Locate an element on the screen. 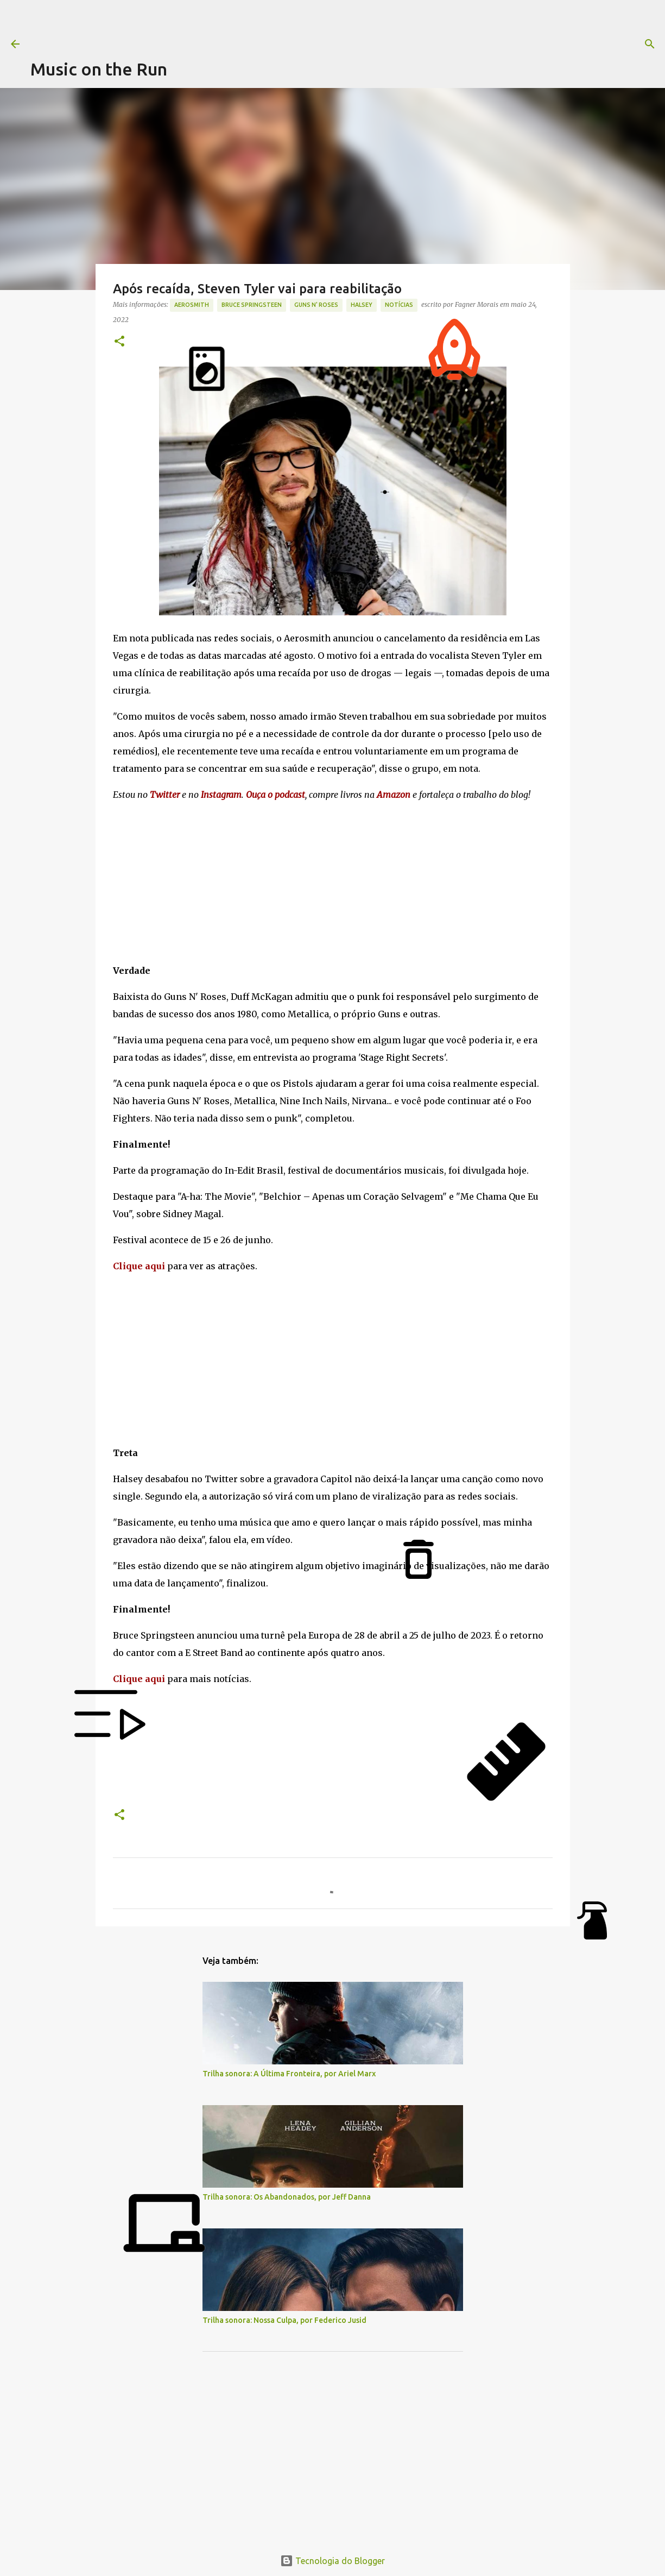  delete an item is located at coordinates (419, 1559).